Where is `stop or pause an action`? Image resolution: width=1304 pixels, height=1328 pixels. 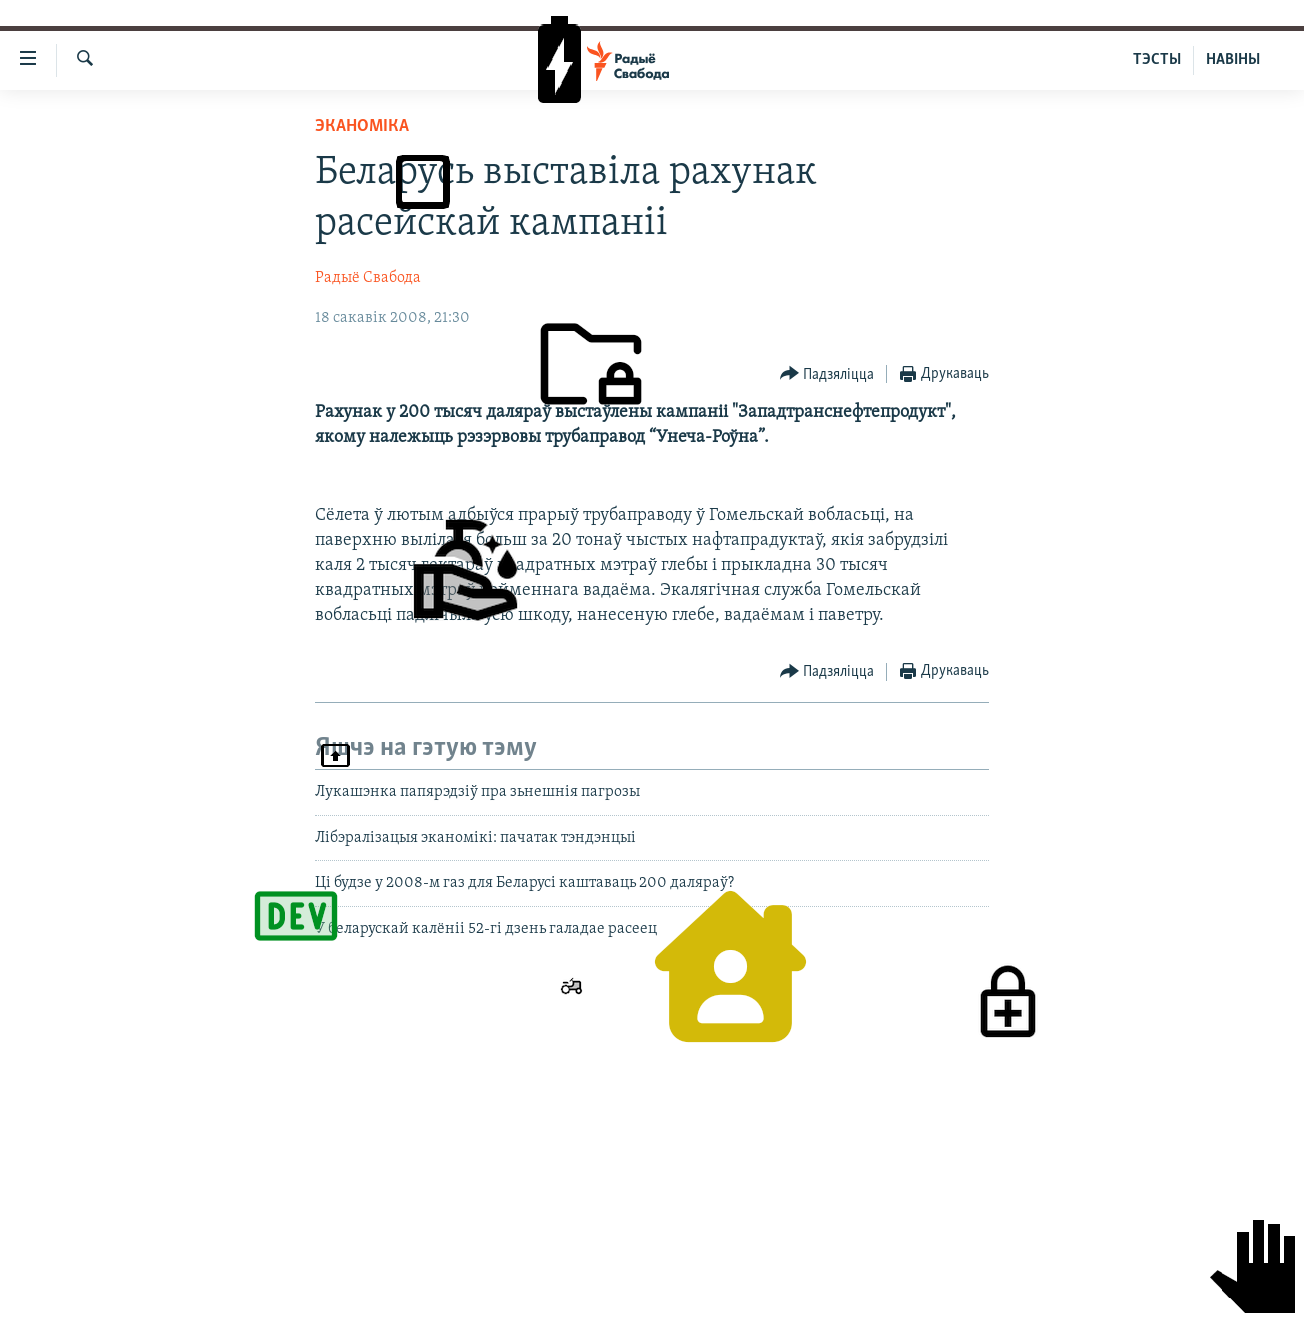 stop or pause an action is located at coordinates (1252, 1266).